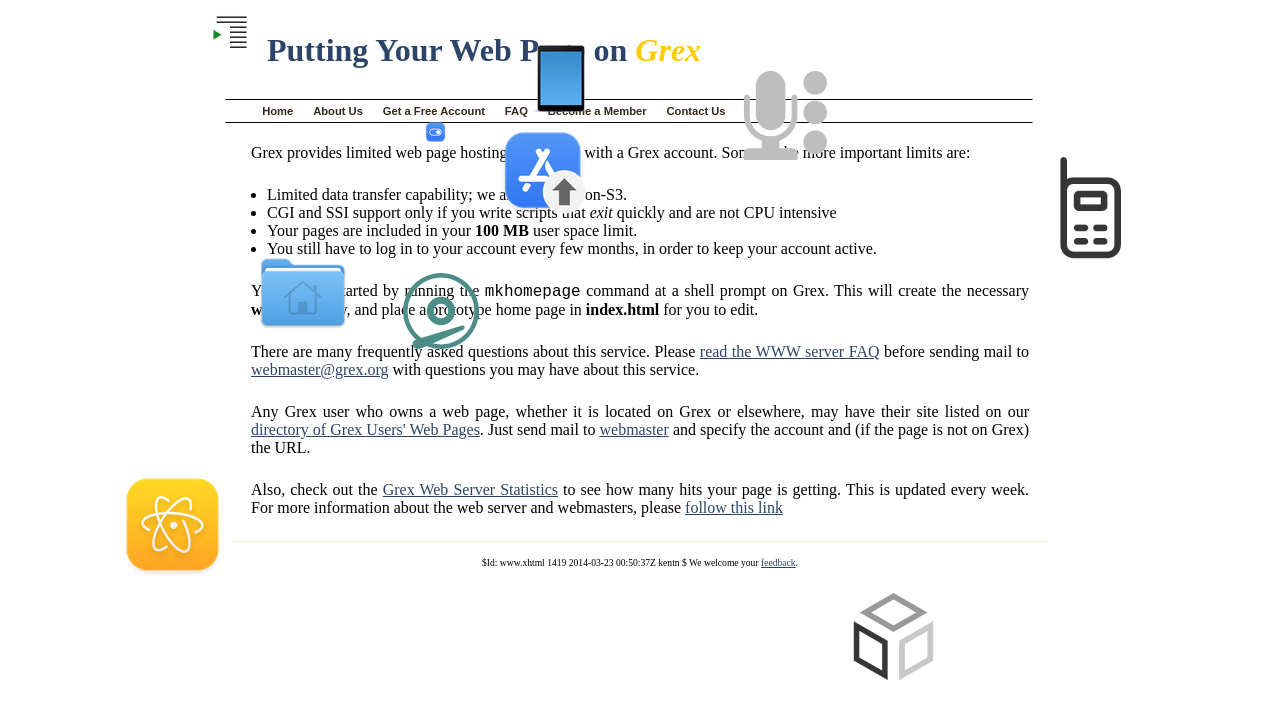 The image size is (1280, 720). What do you see at coordinates (435, 132) in the screenshot?
I see `access desktop customization settings` at bounding box center [435, 132].